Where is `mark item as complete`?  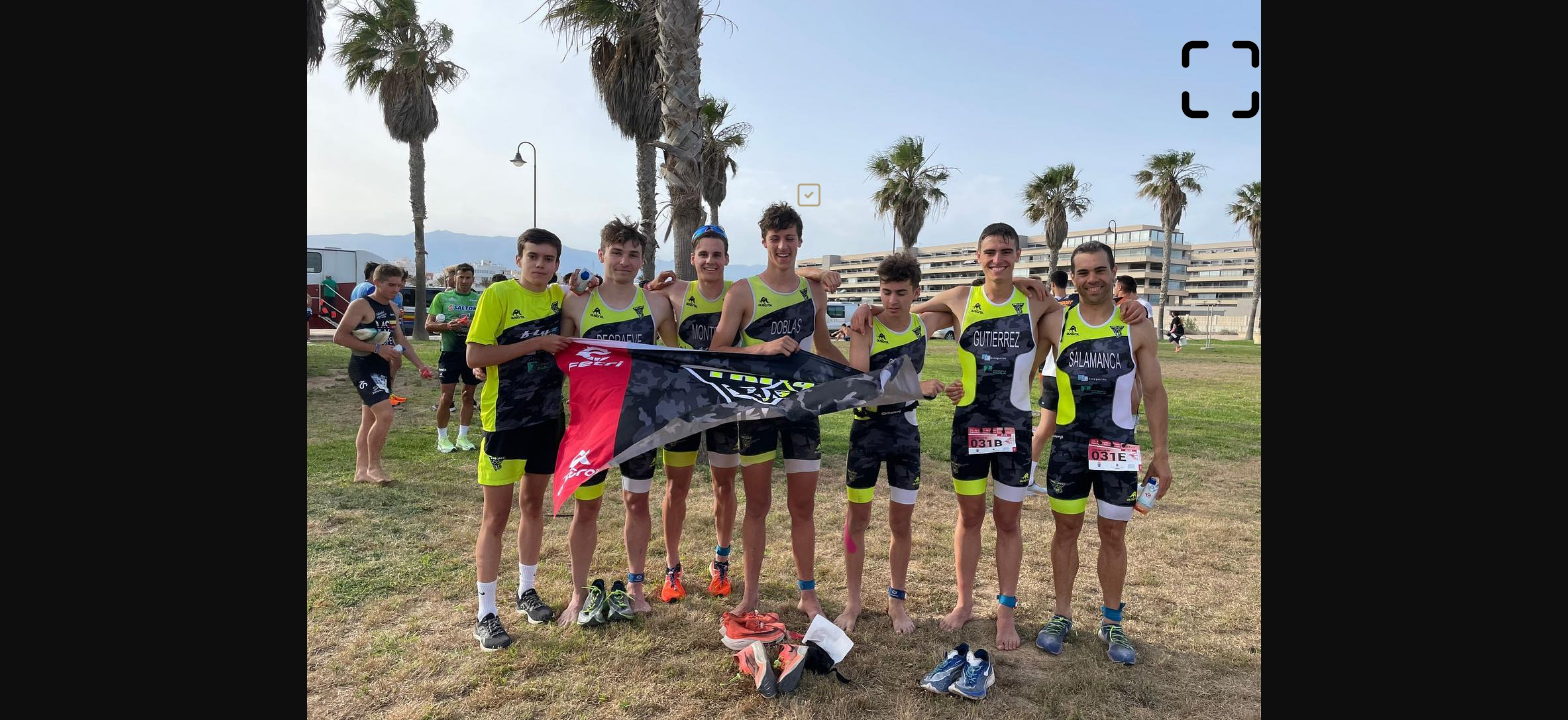
mark item as complete is located at coordinates (809, 195).